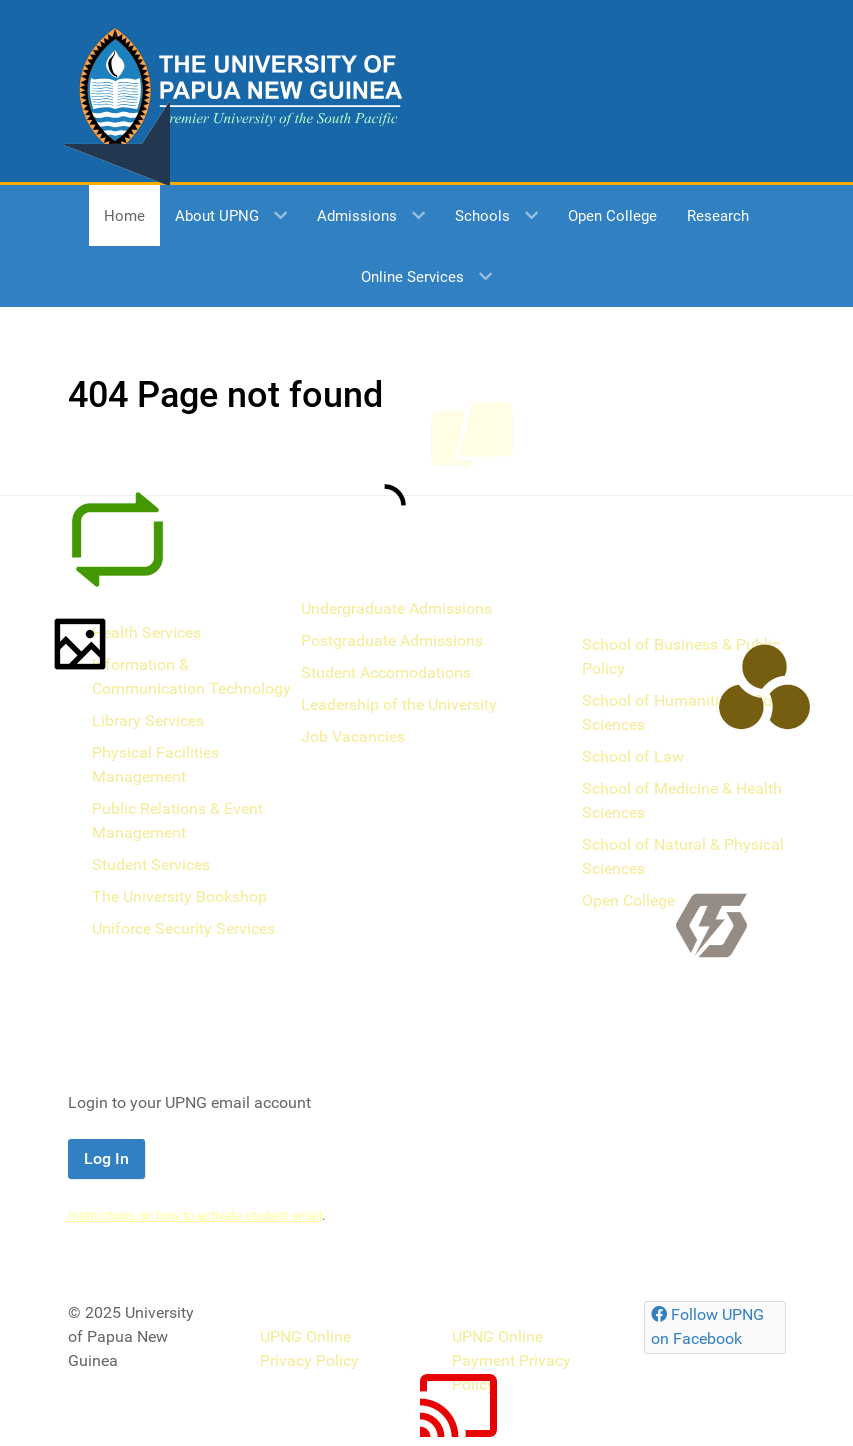 This screenshot has width=853, height=1446. What do you see at coordinates (458, 1405) in the screenshot?
I see `cast media to a nearby device` at bounding box center [458, 1405].